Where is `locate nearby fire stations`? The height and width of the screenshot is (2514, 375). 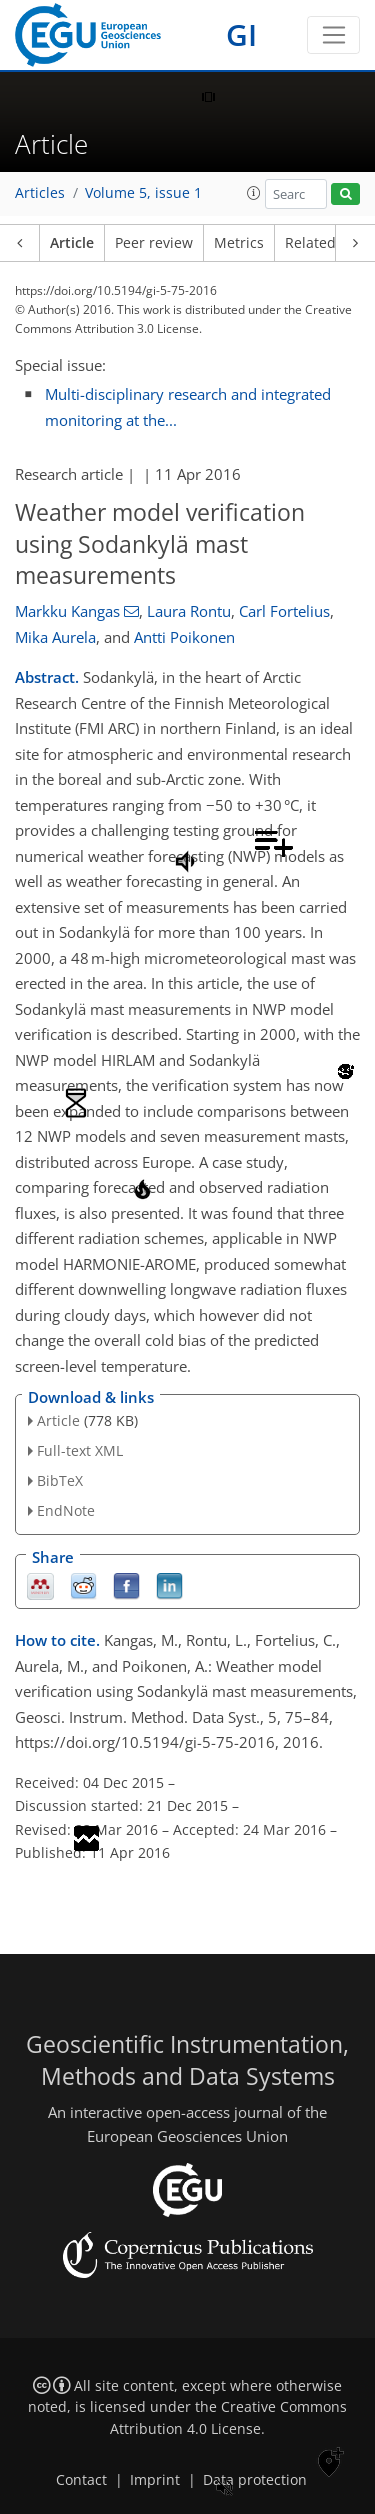
locate nearby fire stations is located at coordinates (142, 1189).